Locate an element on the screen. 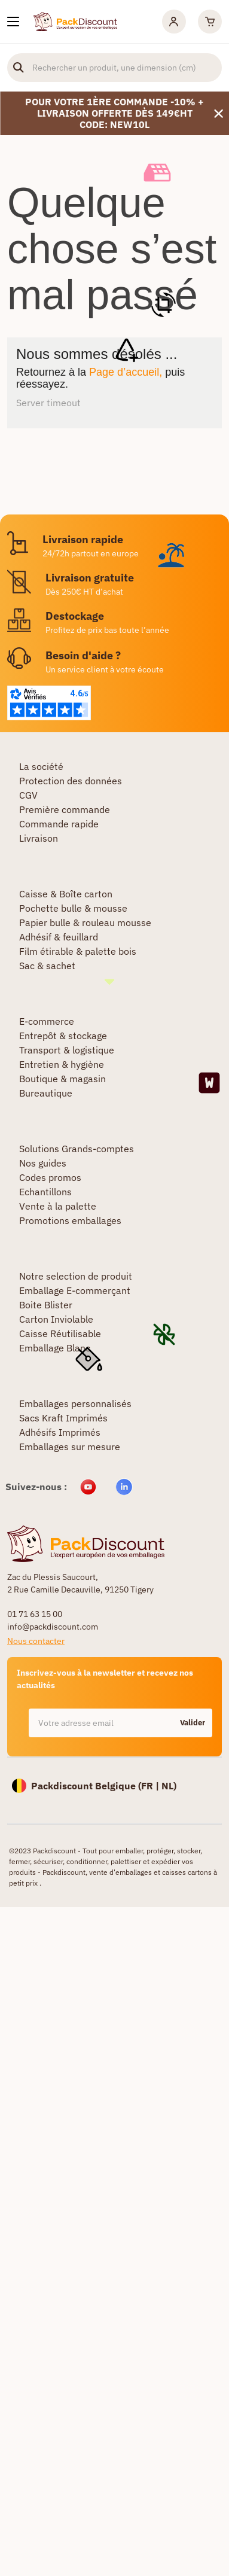 The width and height of the screenshot is (229, 2576). rotate and crop an image is located at coordinates (163, 305).